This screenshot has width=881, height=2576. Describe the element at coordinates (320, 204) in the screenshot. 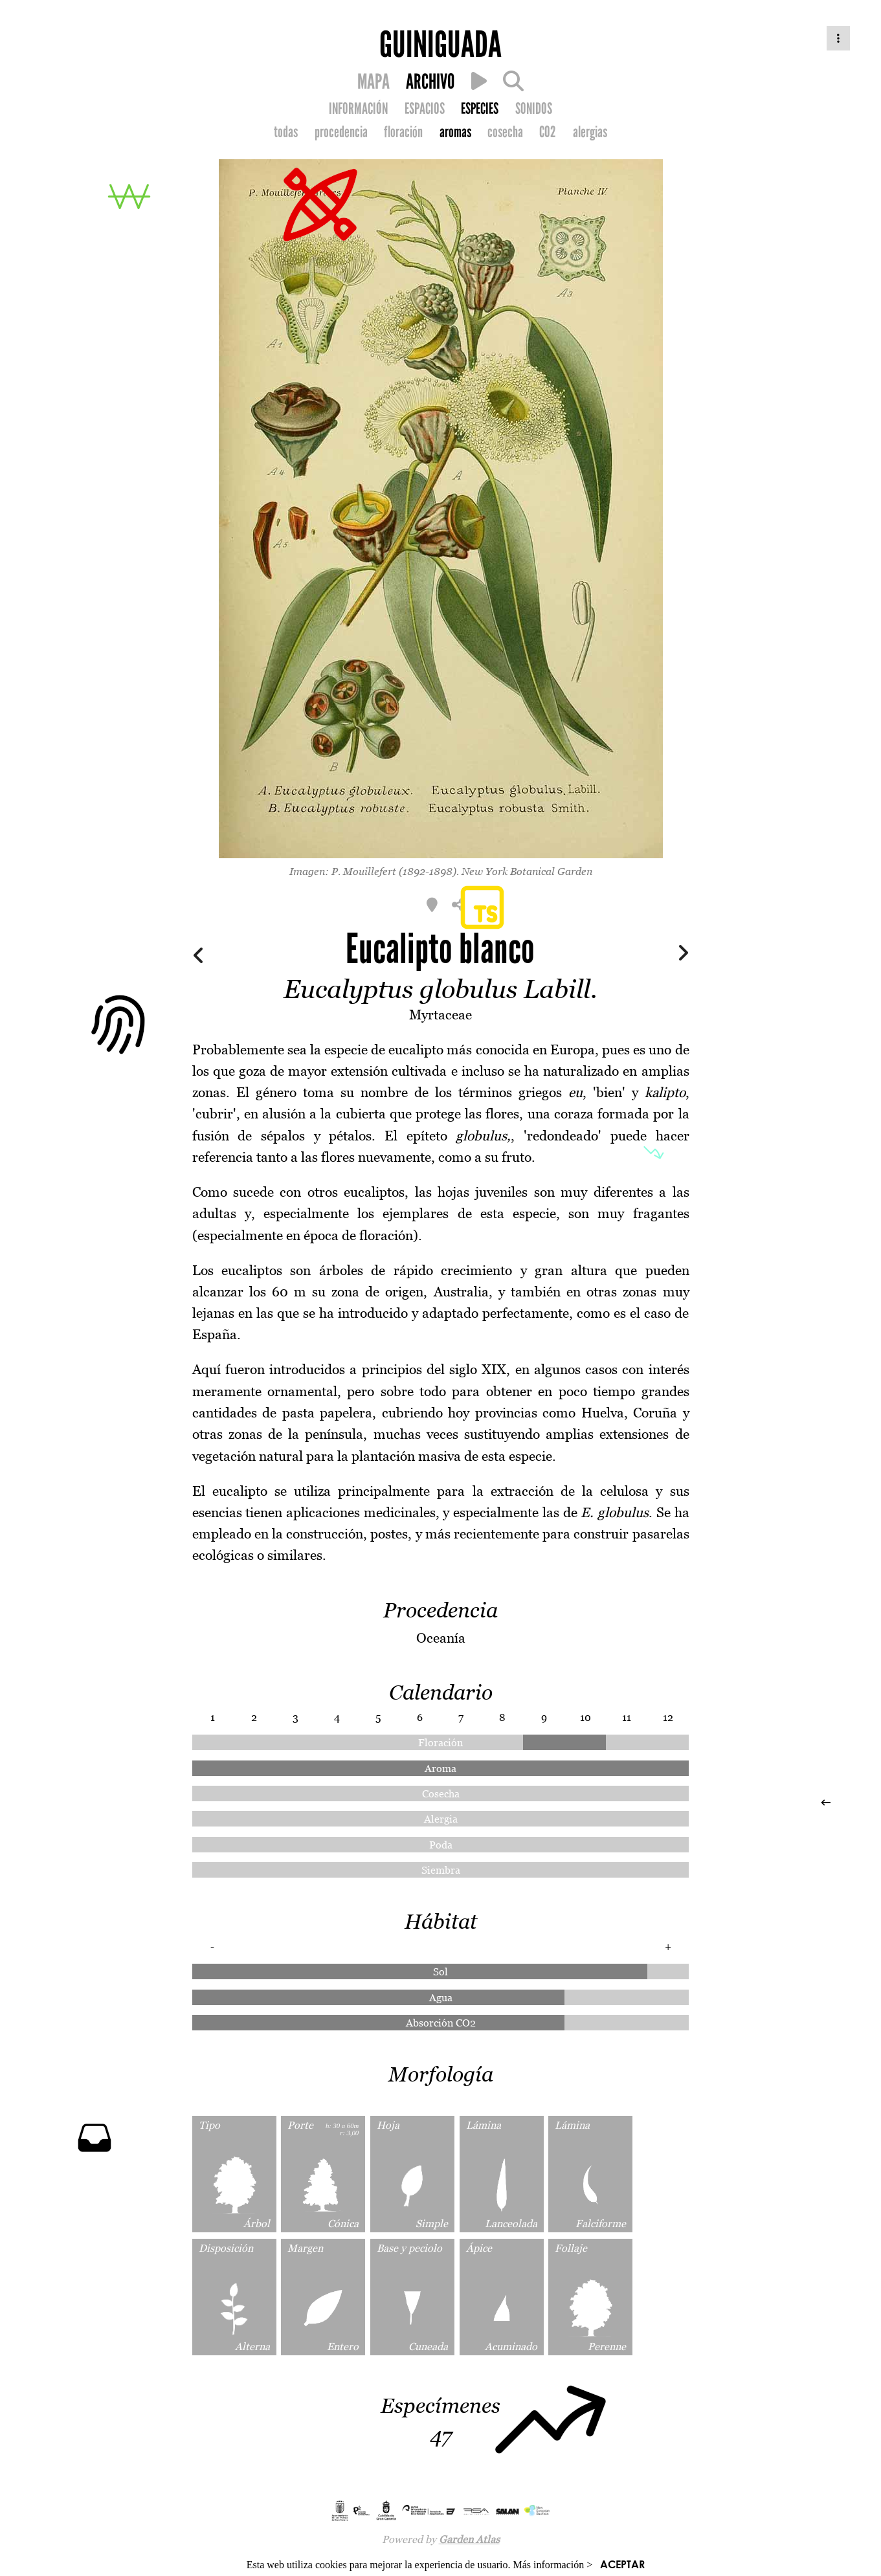

I see `kayak or canoe activity option` at that location.